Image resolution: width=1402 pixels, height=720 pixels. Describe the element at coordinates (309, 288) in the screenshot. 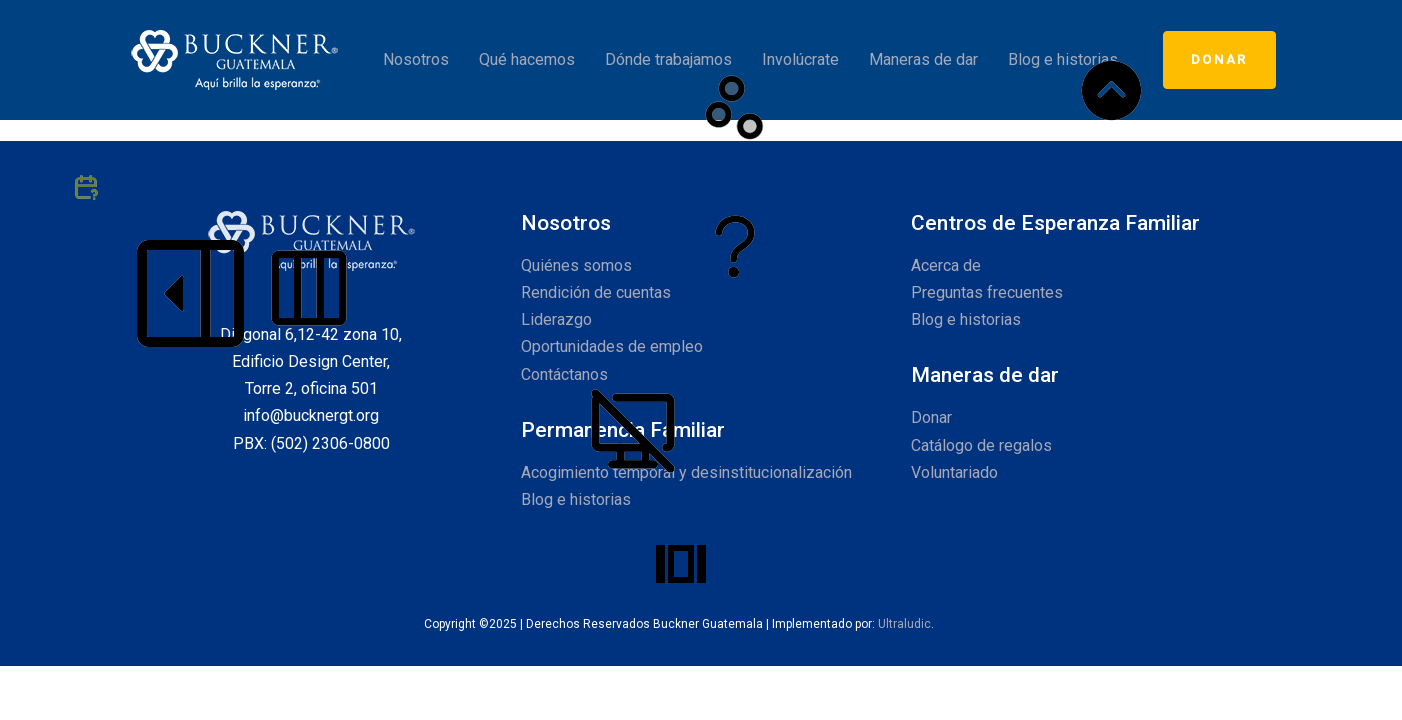

I see `switch to three-column layout` at that location.